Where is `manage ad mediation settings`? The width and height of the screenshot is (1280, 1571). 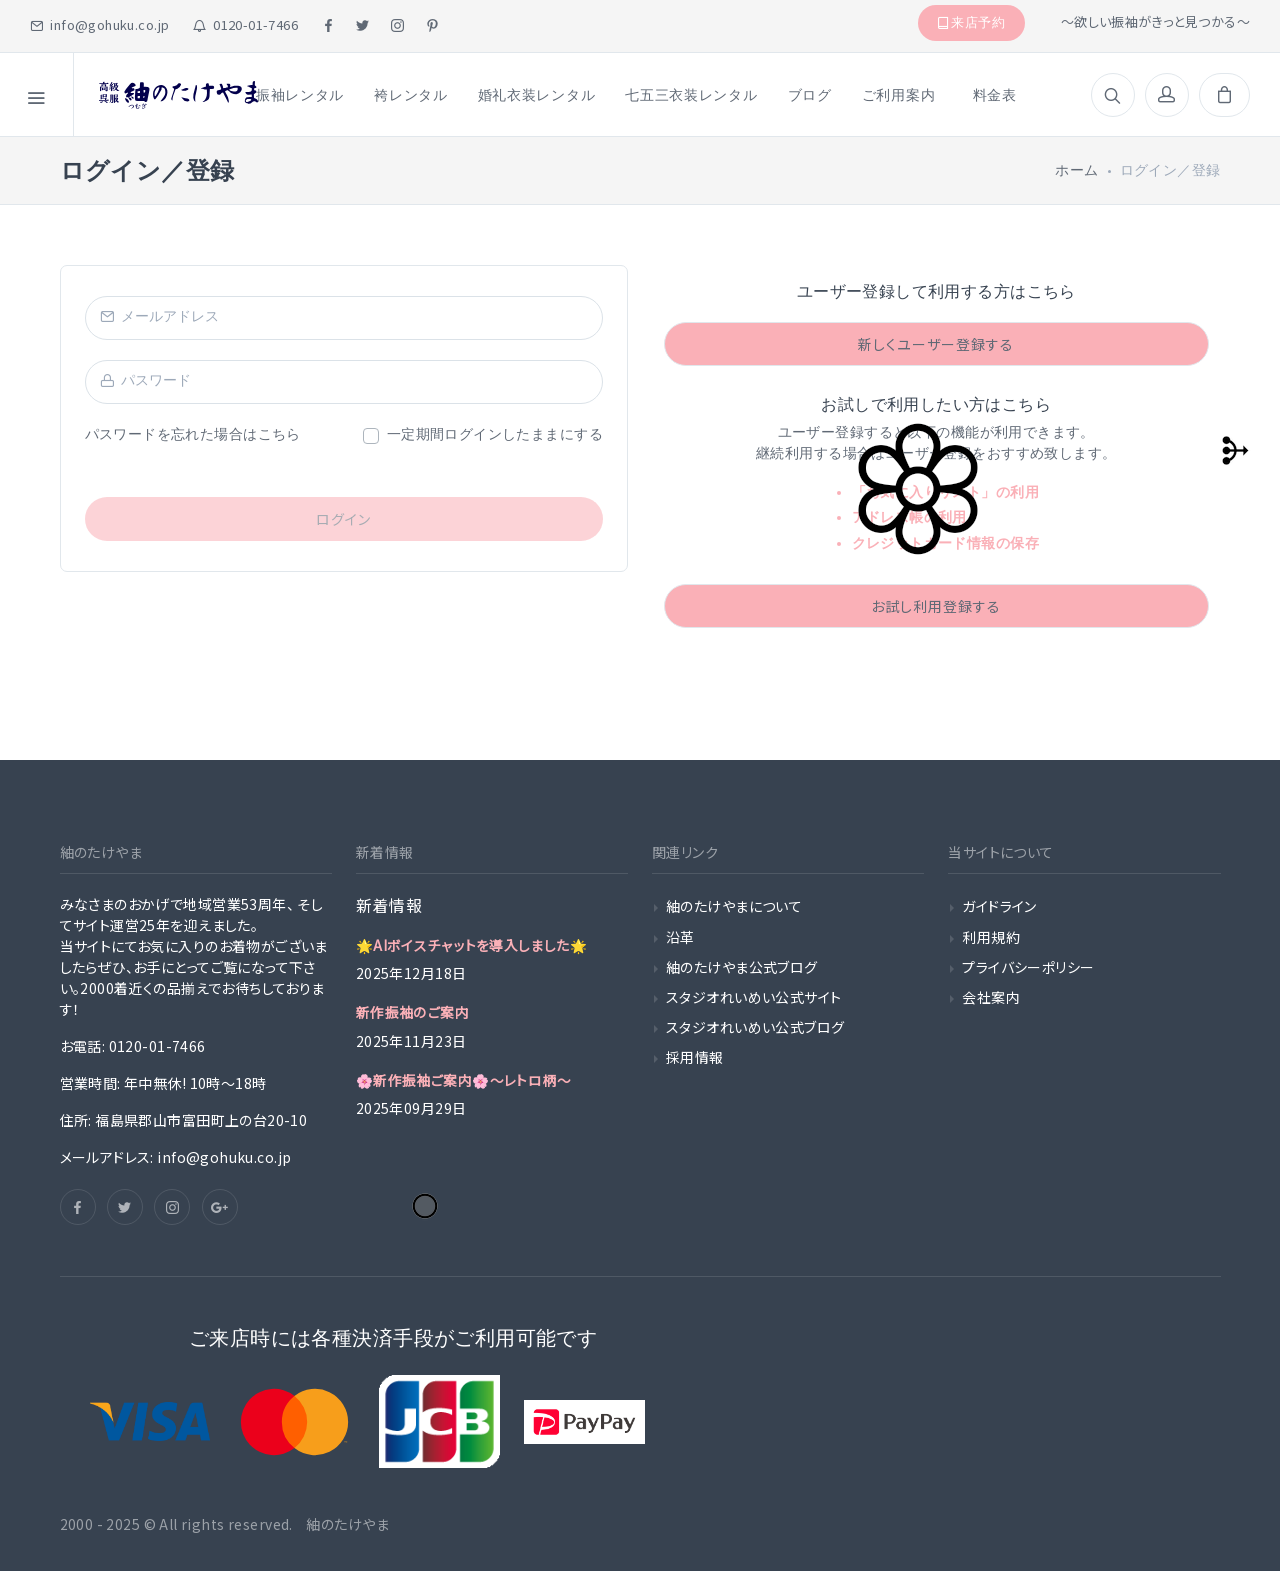 manage ad mediation settings is located at coordinates (1235, 450).